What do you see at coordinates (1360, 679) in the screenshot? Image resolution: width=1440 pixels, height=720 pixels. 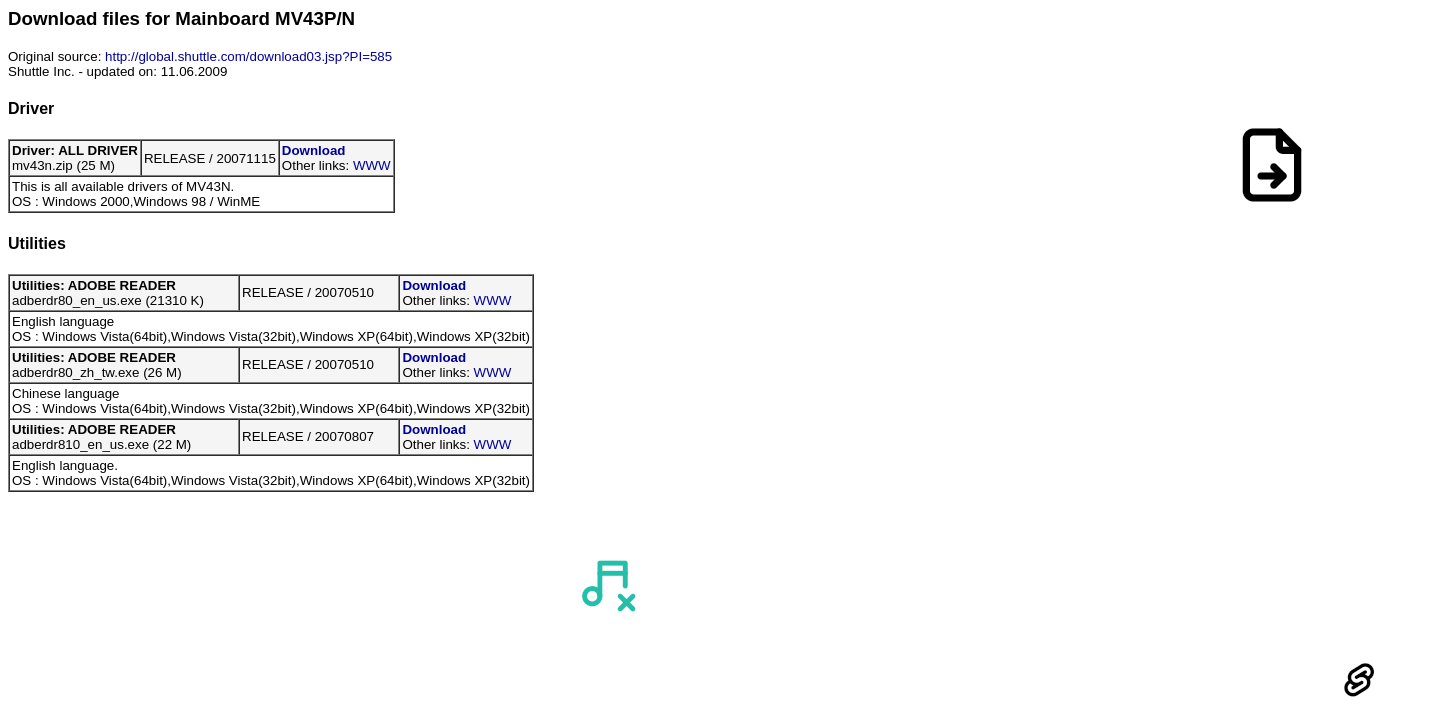 I see `link to Svelte framework documentation or resources` at bounding box center [1360, 679].